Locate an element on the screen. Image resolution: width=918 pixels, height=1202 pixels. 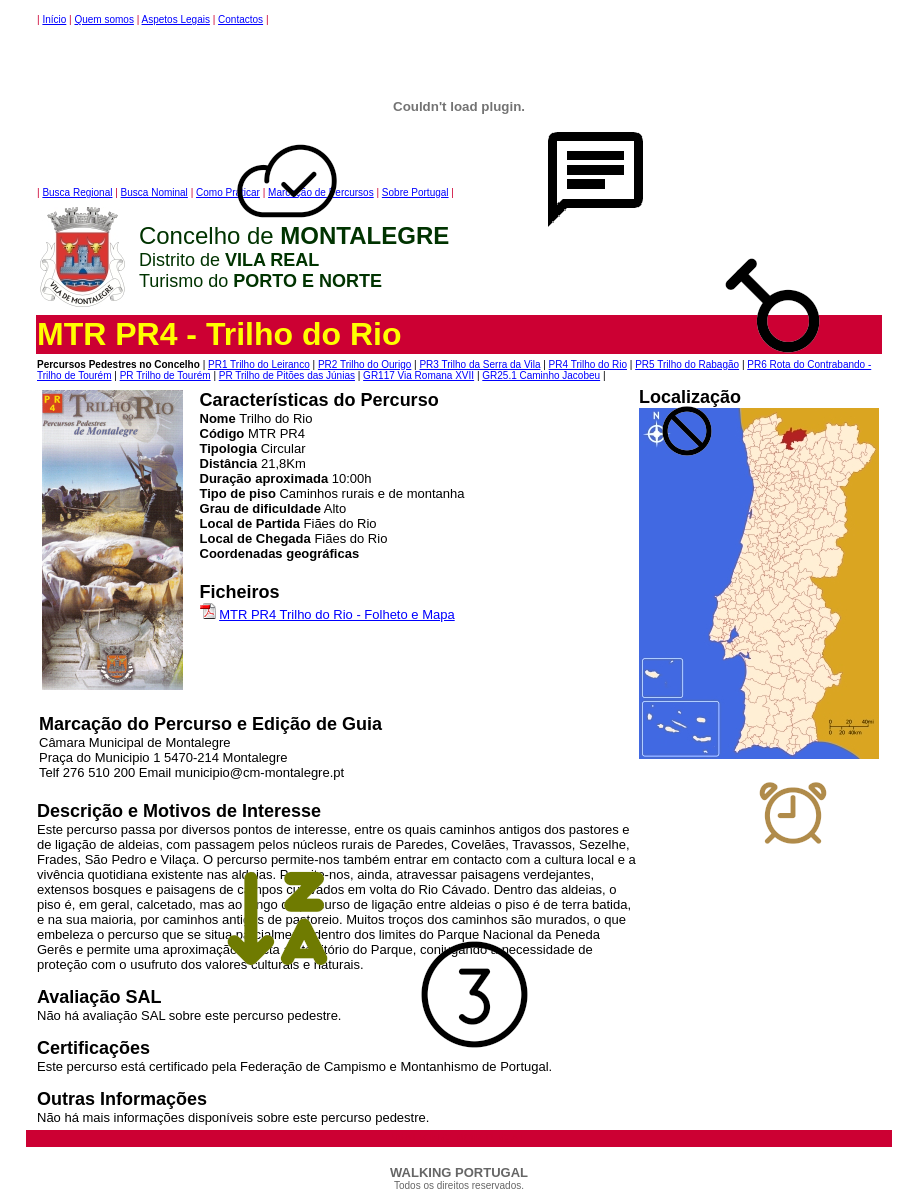
block or ban a user is located at coordinates (687, 431).